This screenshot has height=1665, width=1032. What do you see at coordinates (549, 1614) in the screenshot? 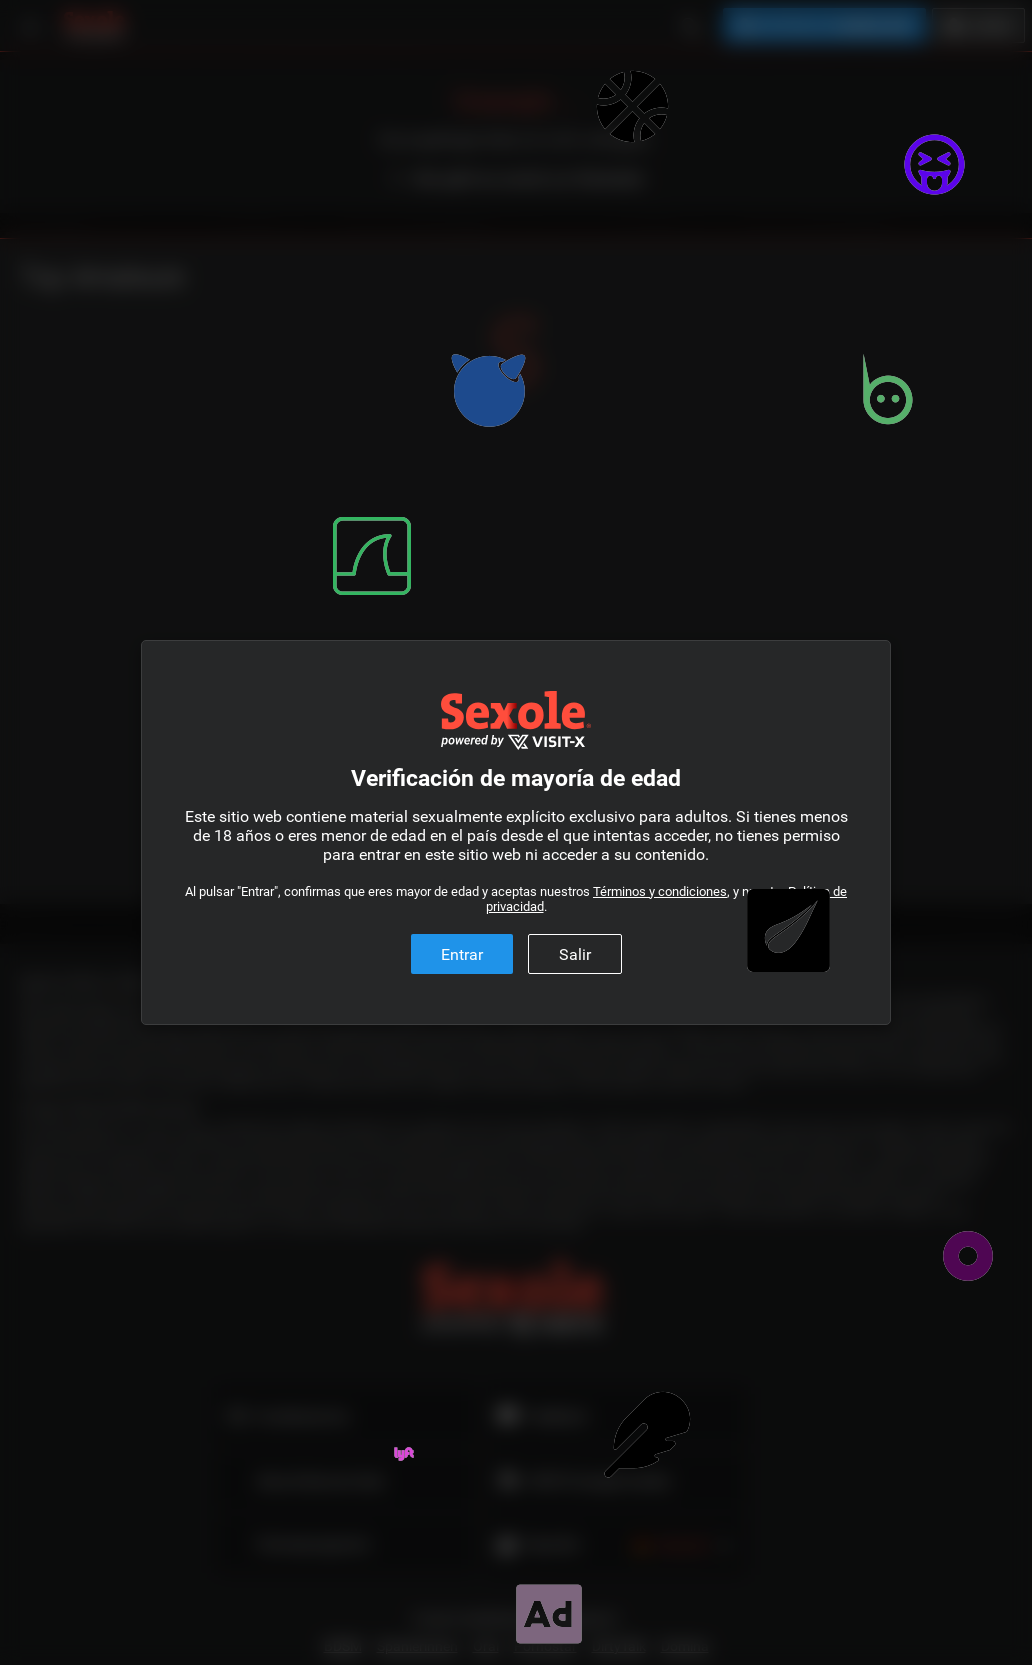
I see `indicates sponsored or promotional content` at bounding box center [549, 1614].